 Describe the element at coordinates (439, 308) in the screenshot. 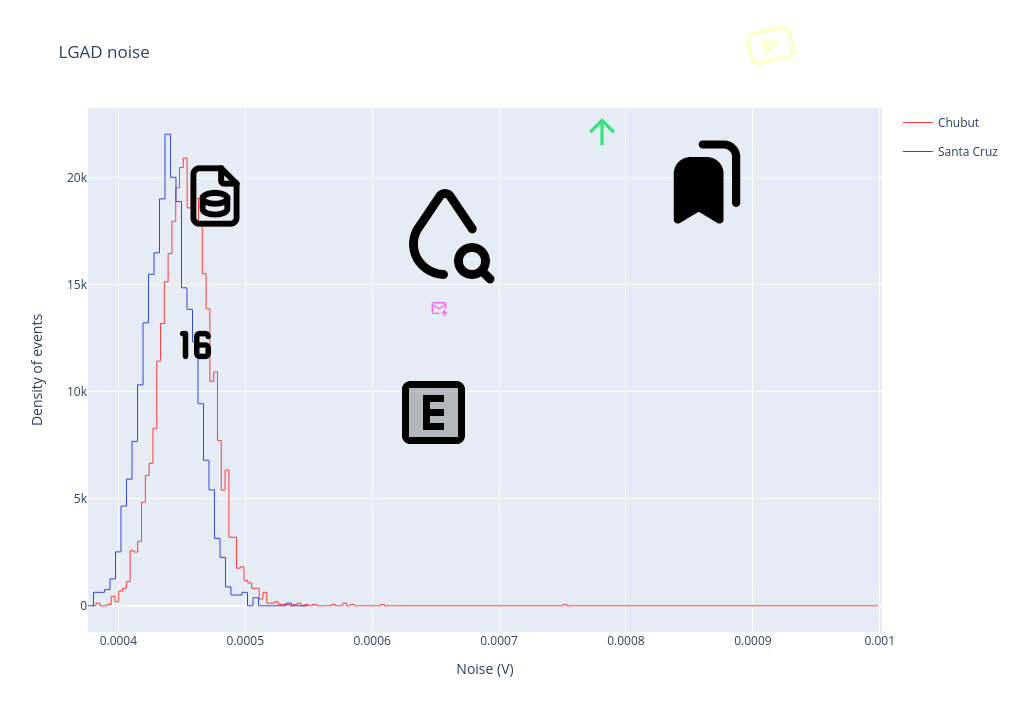

I see `upload or send an email` at that location.